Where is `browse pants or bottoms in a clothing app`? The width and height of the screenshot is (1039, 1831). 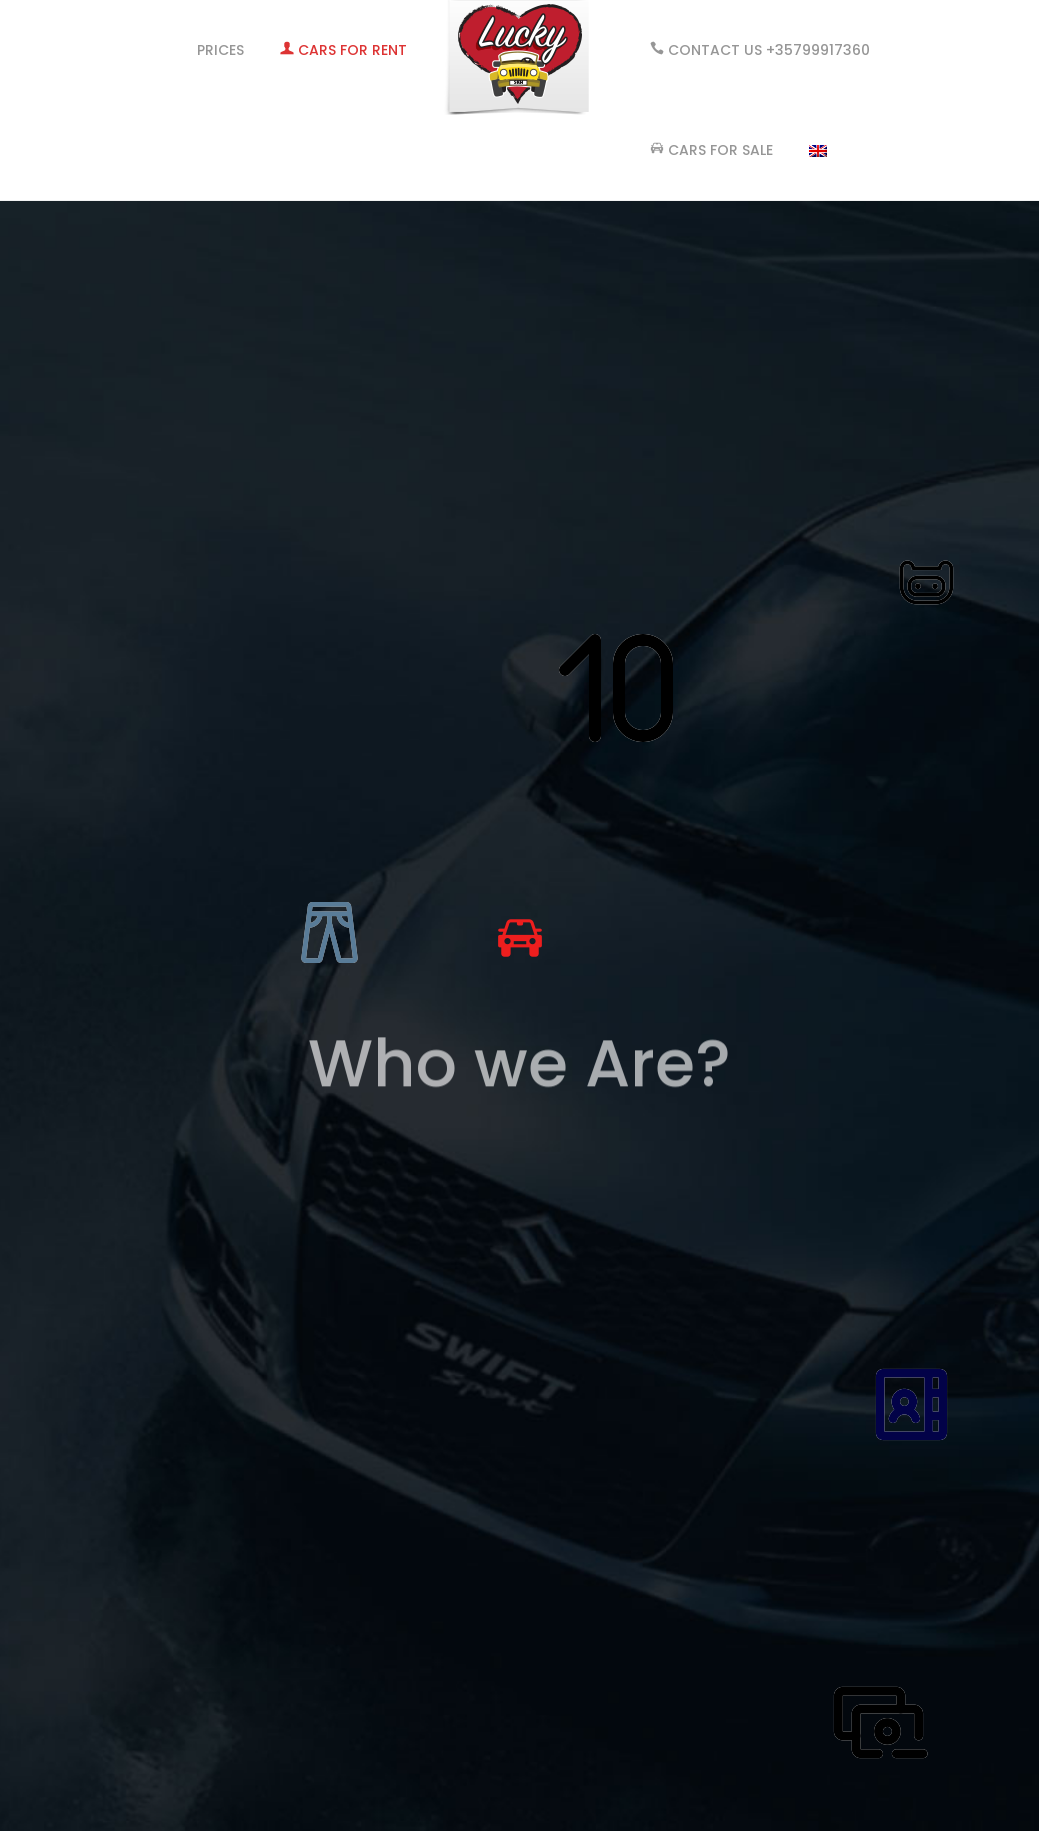
browse pants or bottoms in a clothing app is located at coordinates (329, 932).